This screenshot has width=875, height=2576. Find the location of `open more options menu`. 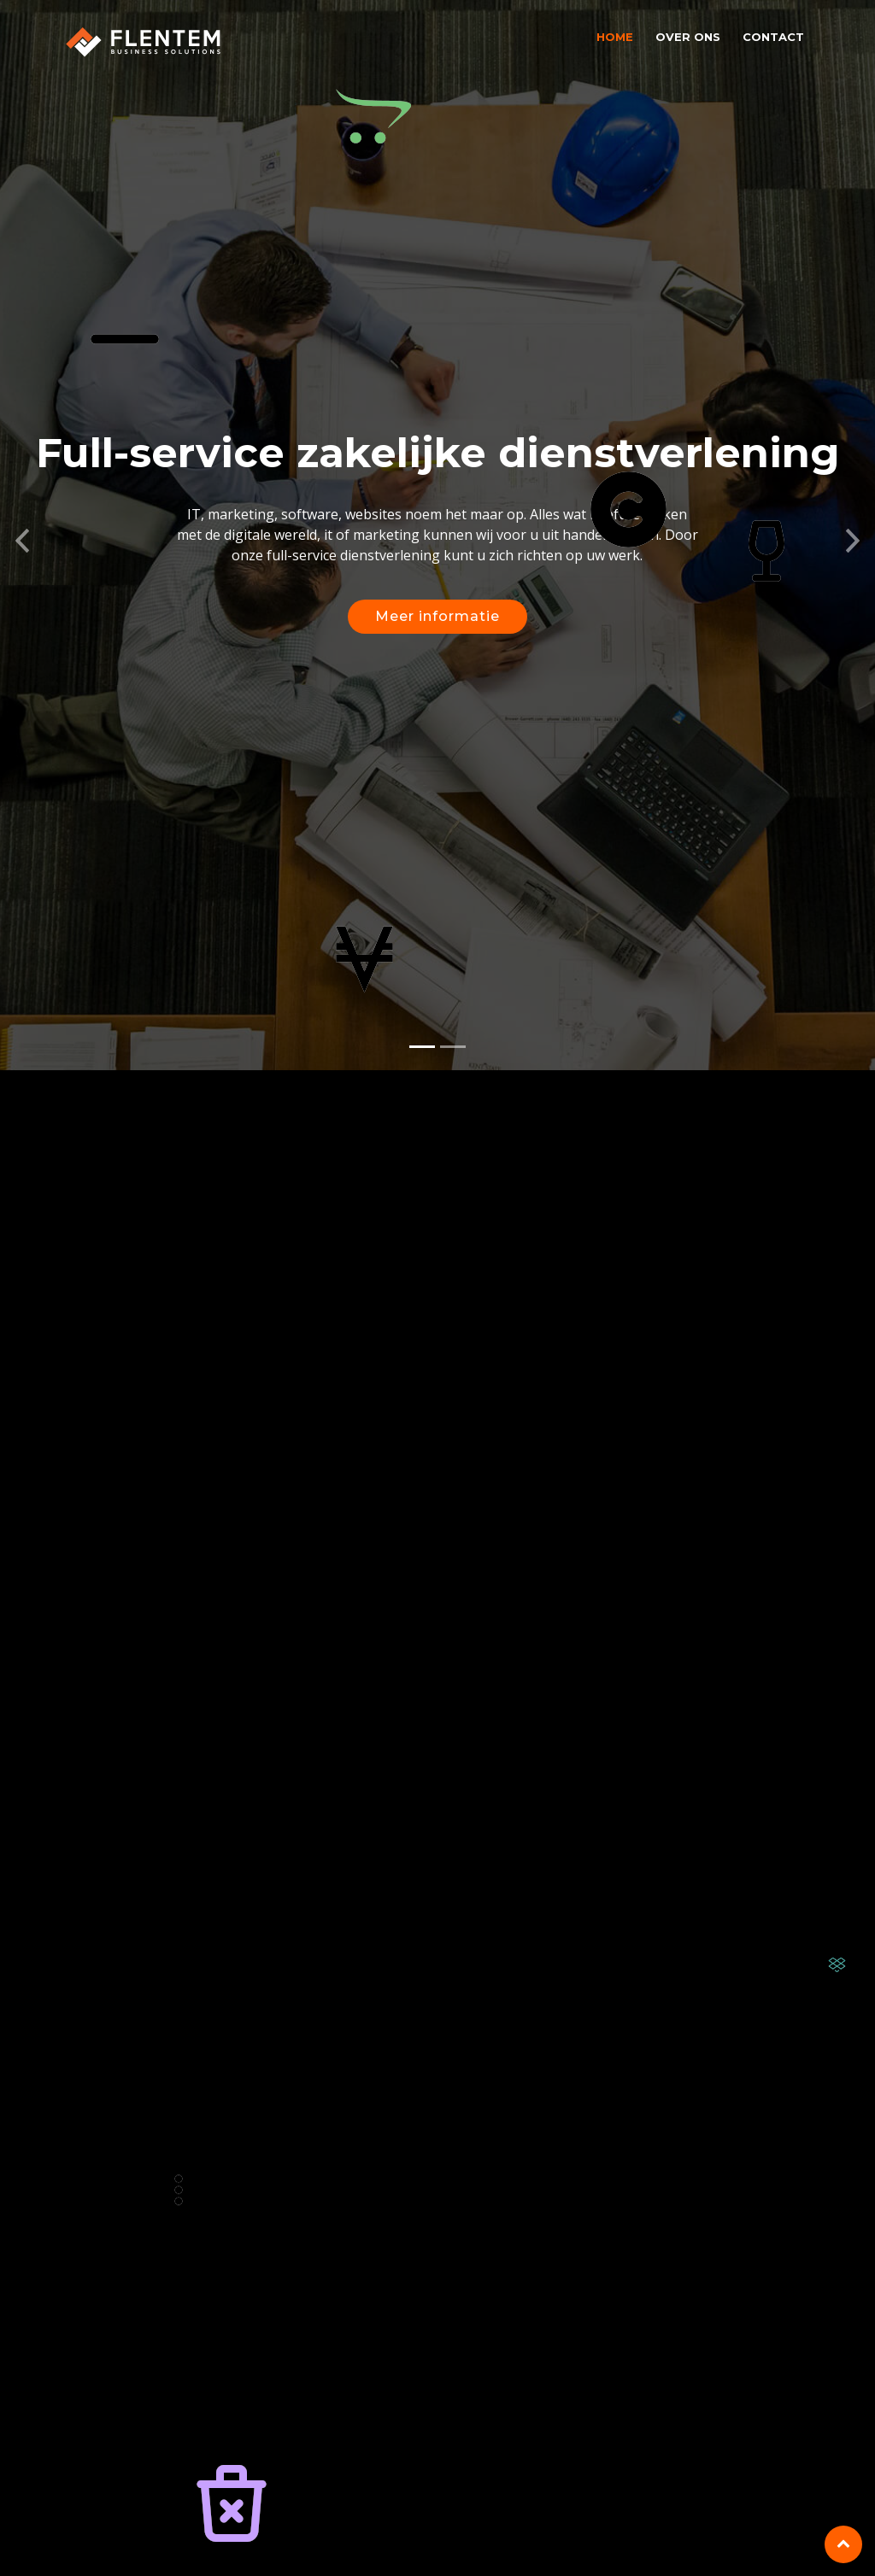

open more options menu is located at coordinates (179, 2190).